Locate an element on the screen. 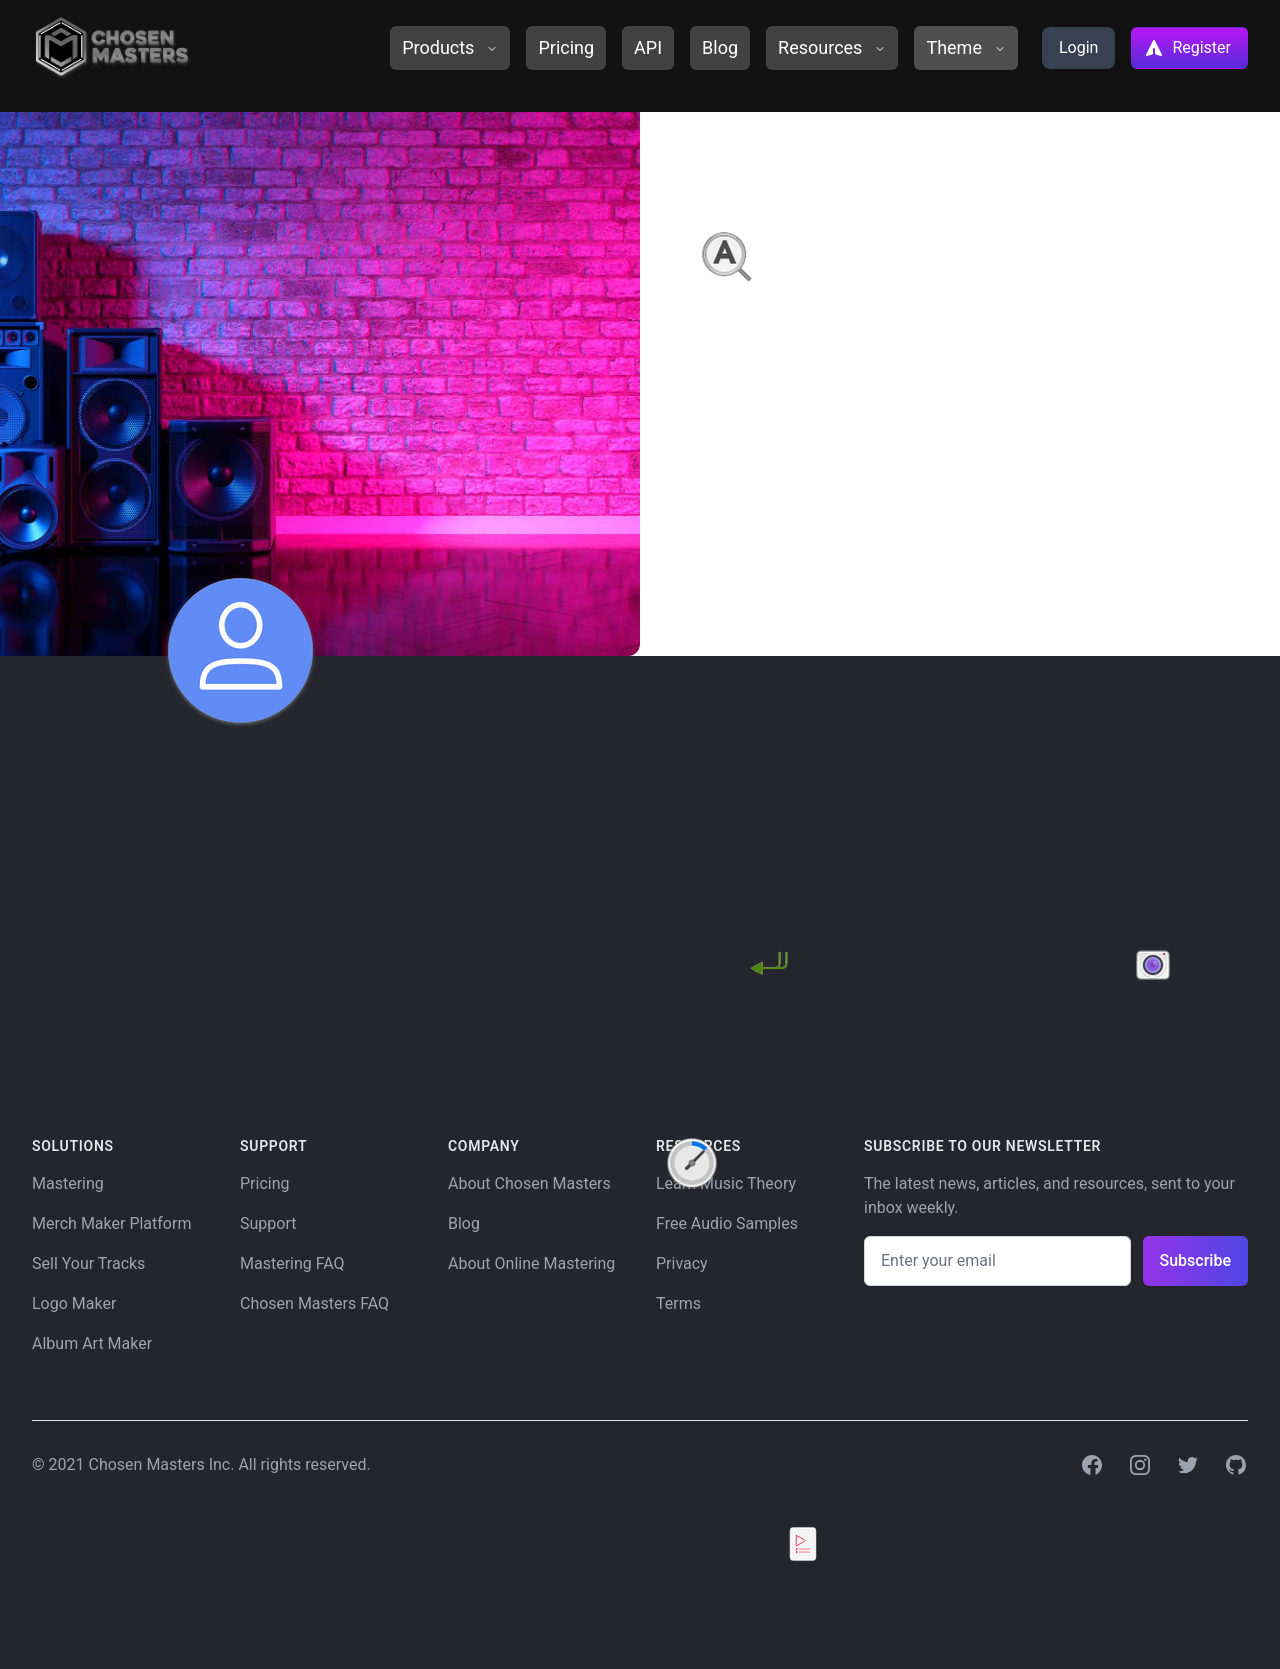 The image size is (1280, 1669). reply to all recipients in an email thread is located at coordinates (768, 960).